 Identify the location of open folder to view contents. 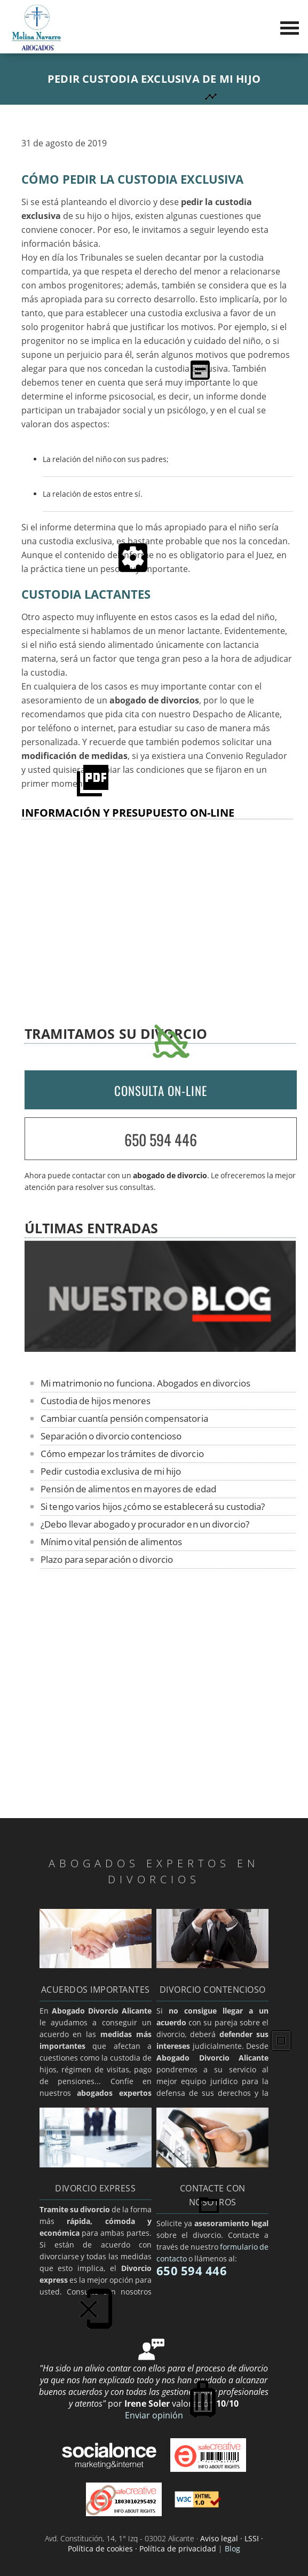
(209, 2205).